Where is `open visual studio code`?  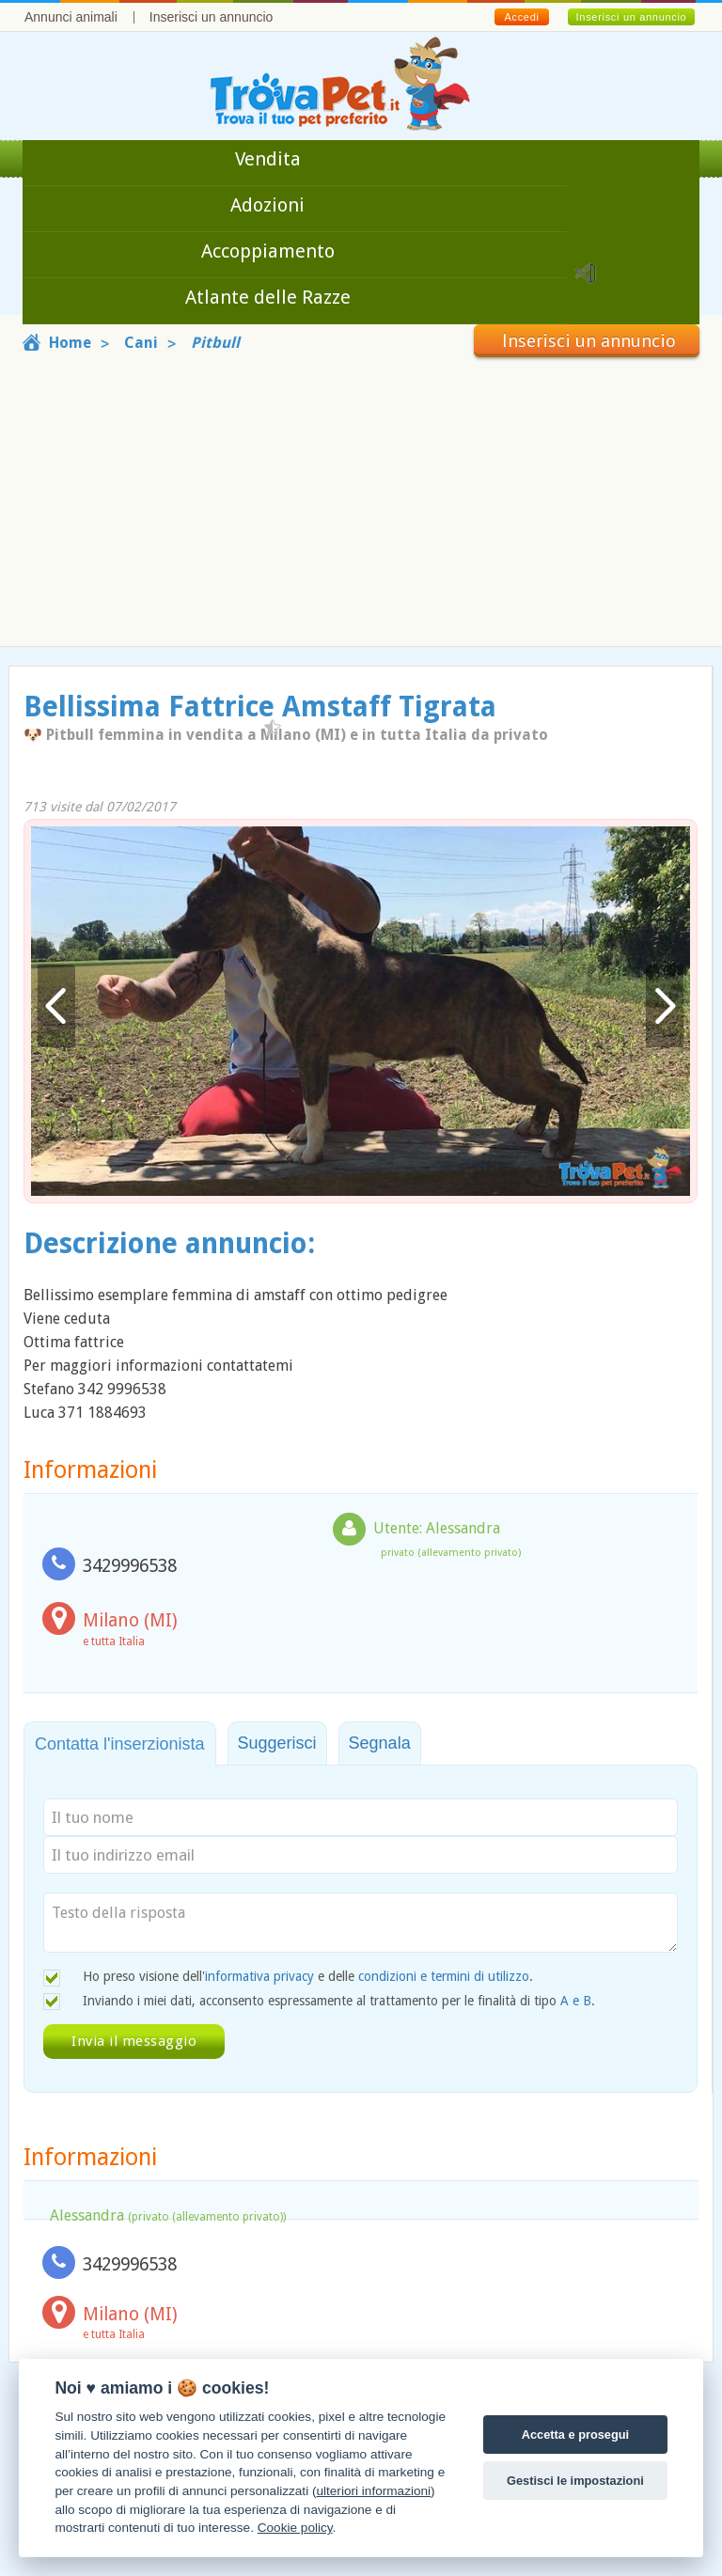
open visual studio code is located at coordinates (585, 273).